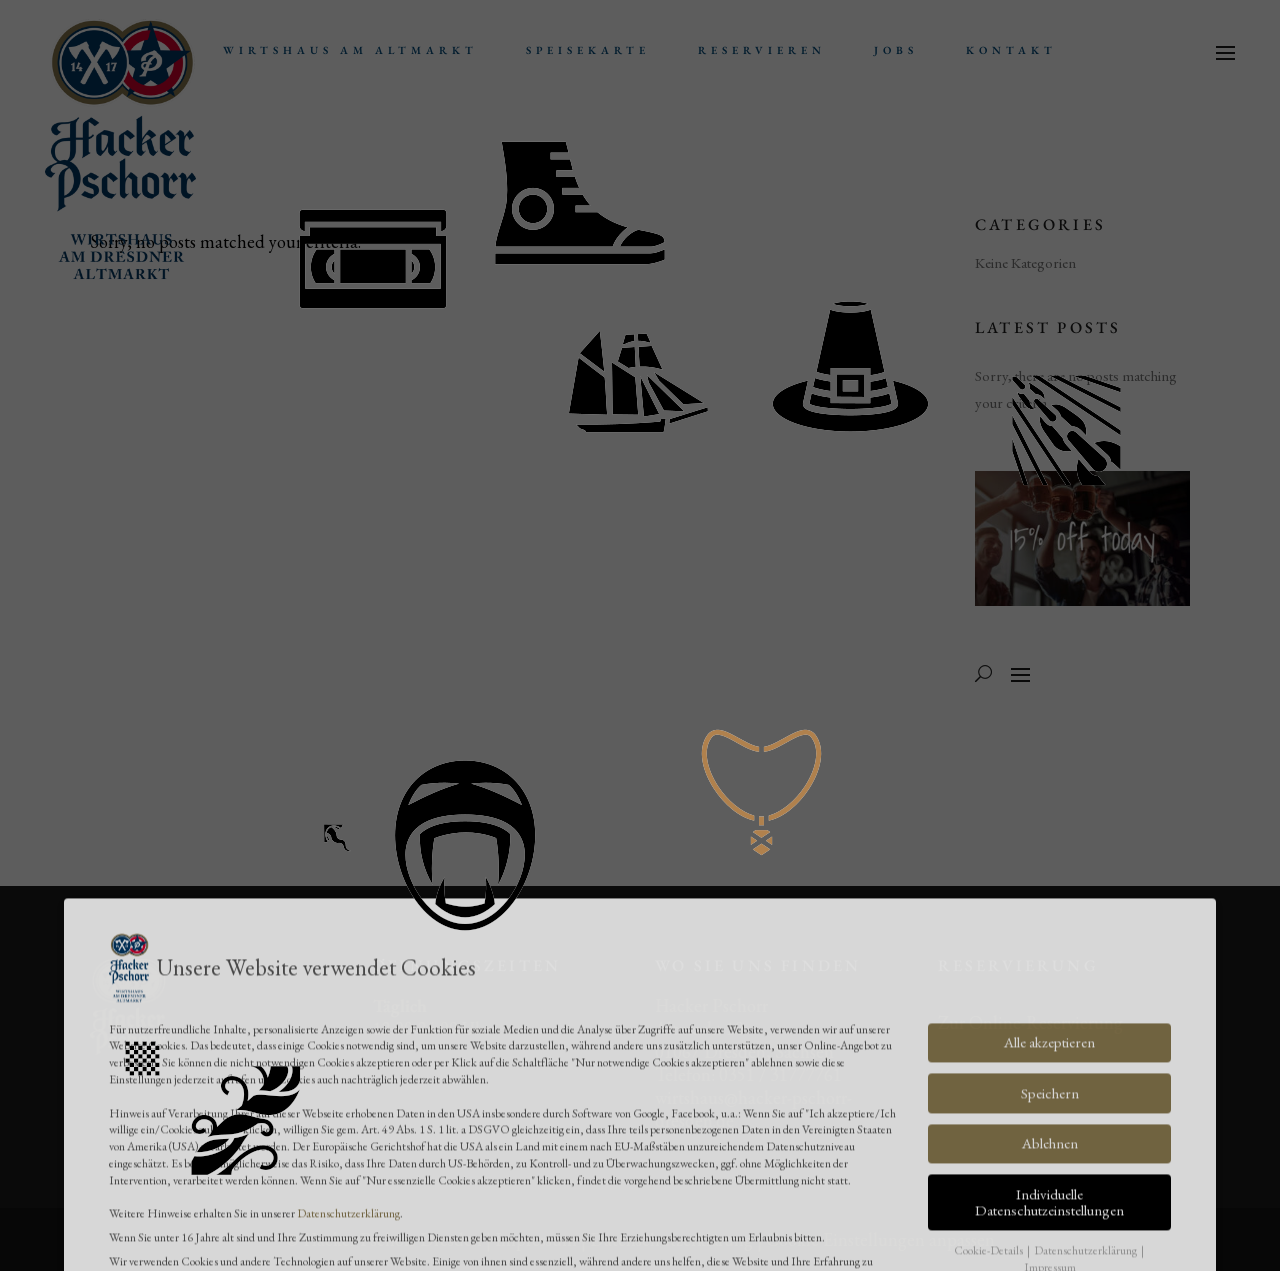  Describe the element at coordinates (580, 203) in the screenshot. I see `browse footwear or shoe products` at that location.